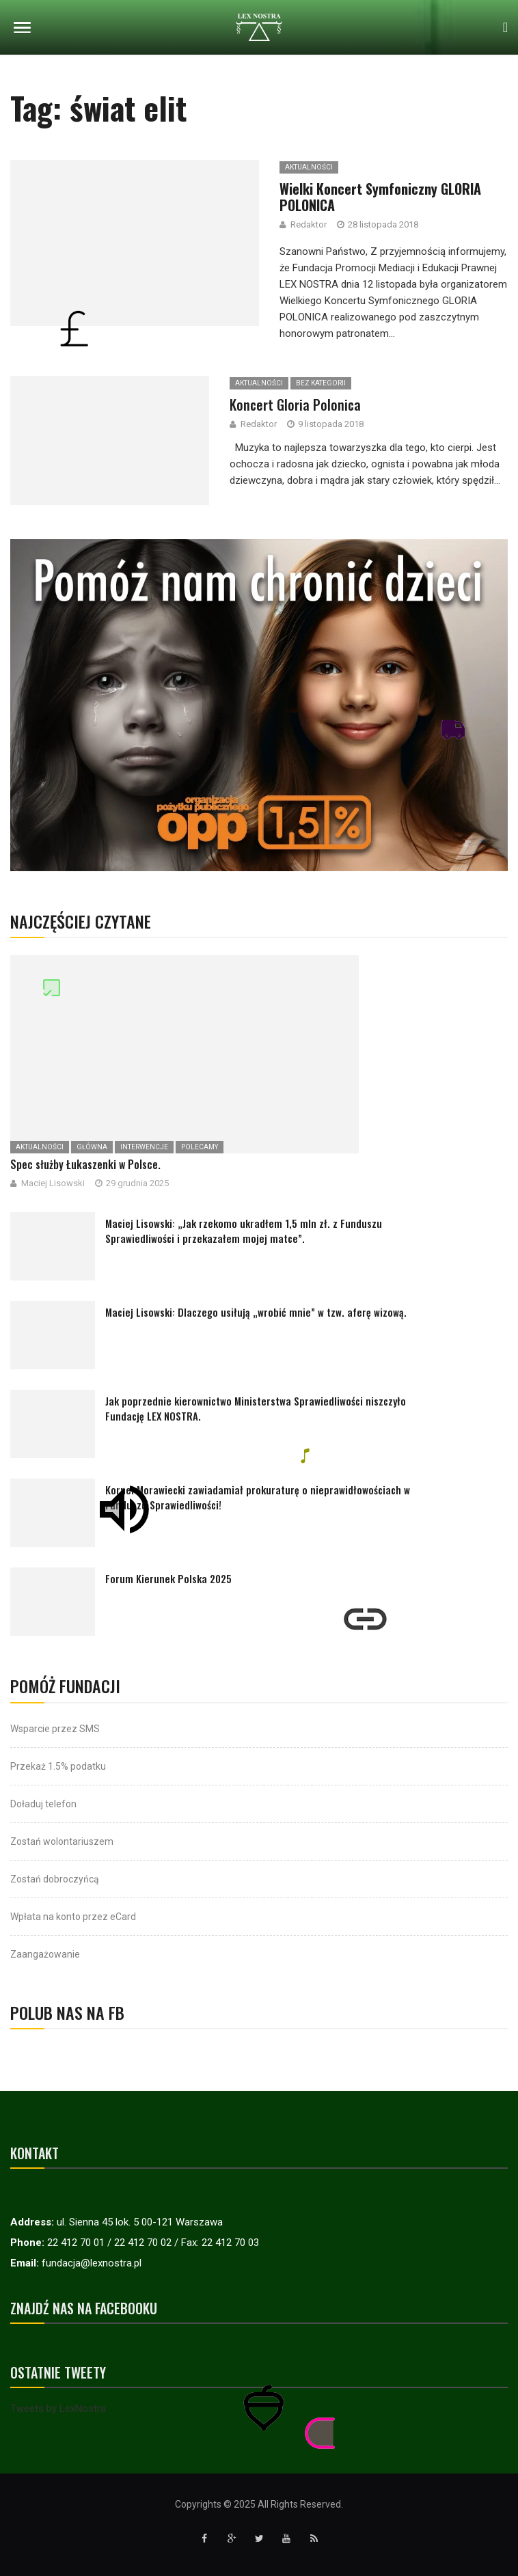 The height and width of the screenshot is (2576, 518). I want to click on track your delivery status, so click(453, 730).